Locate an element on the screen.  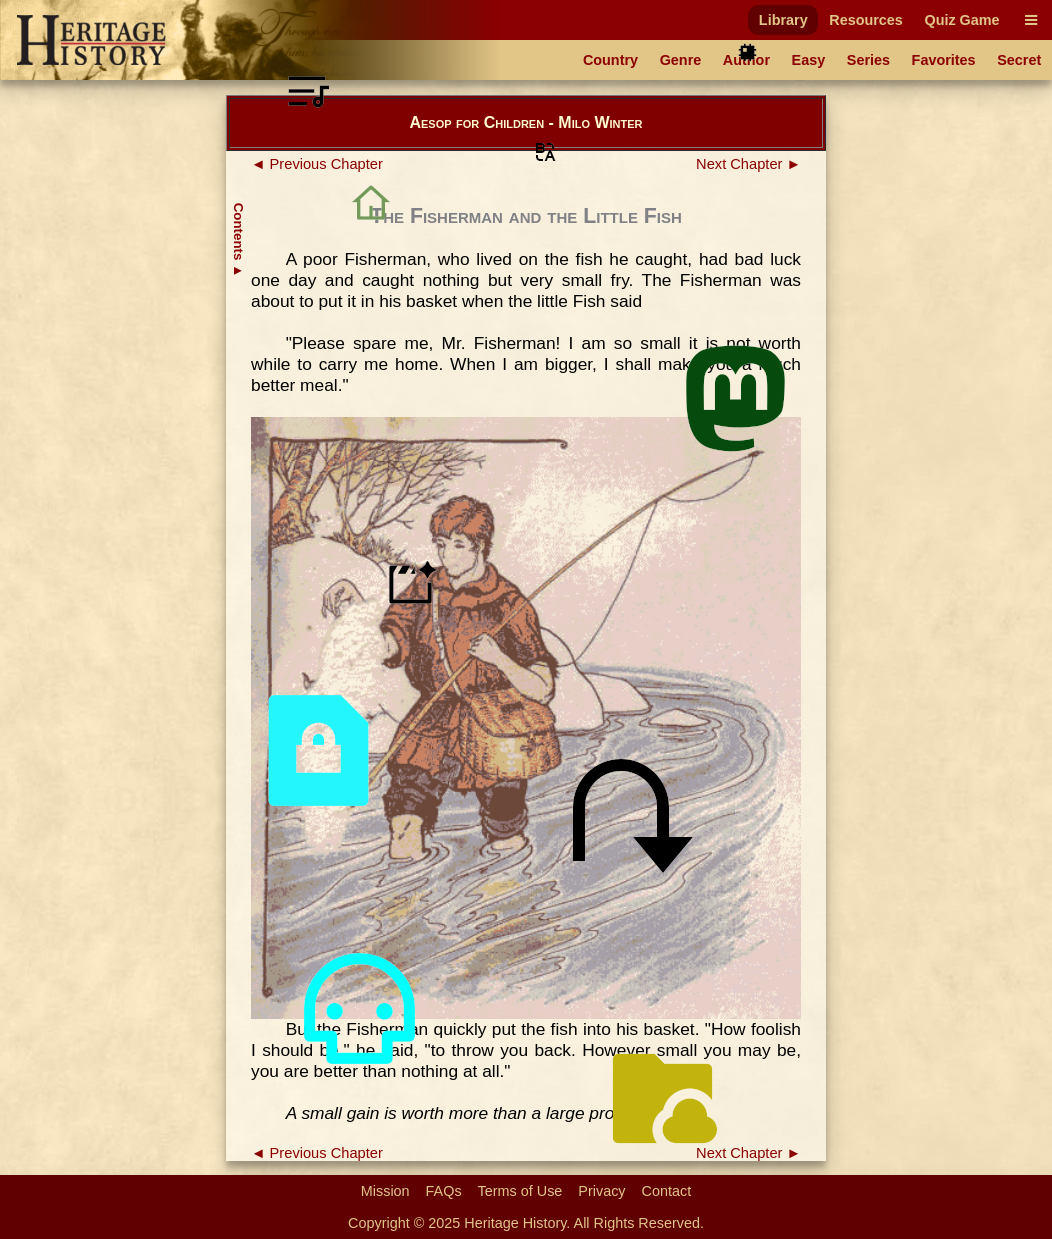
switch between languages or translation mode is located at coordinates (545, 152).